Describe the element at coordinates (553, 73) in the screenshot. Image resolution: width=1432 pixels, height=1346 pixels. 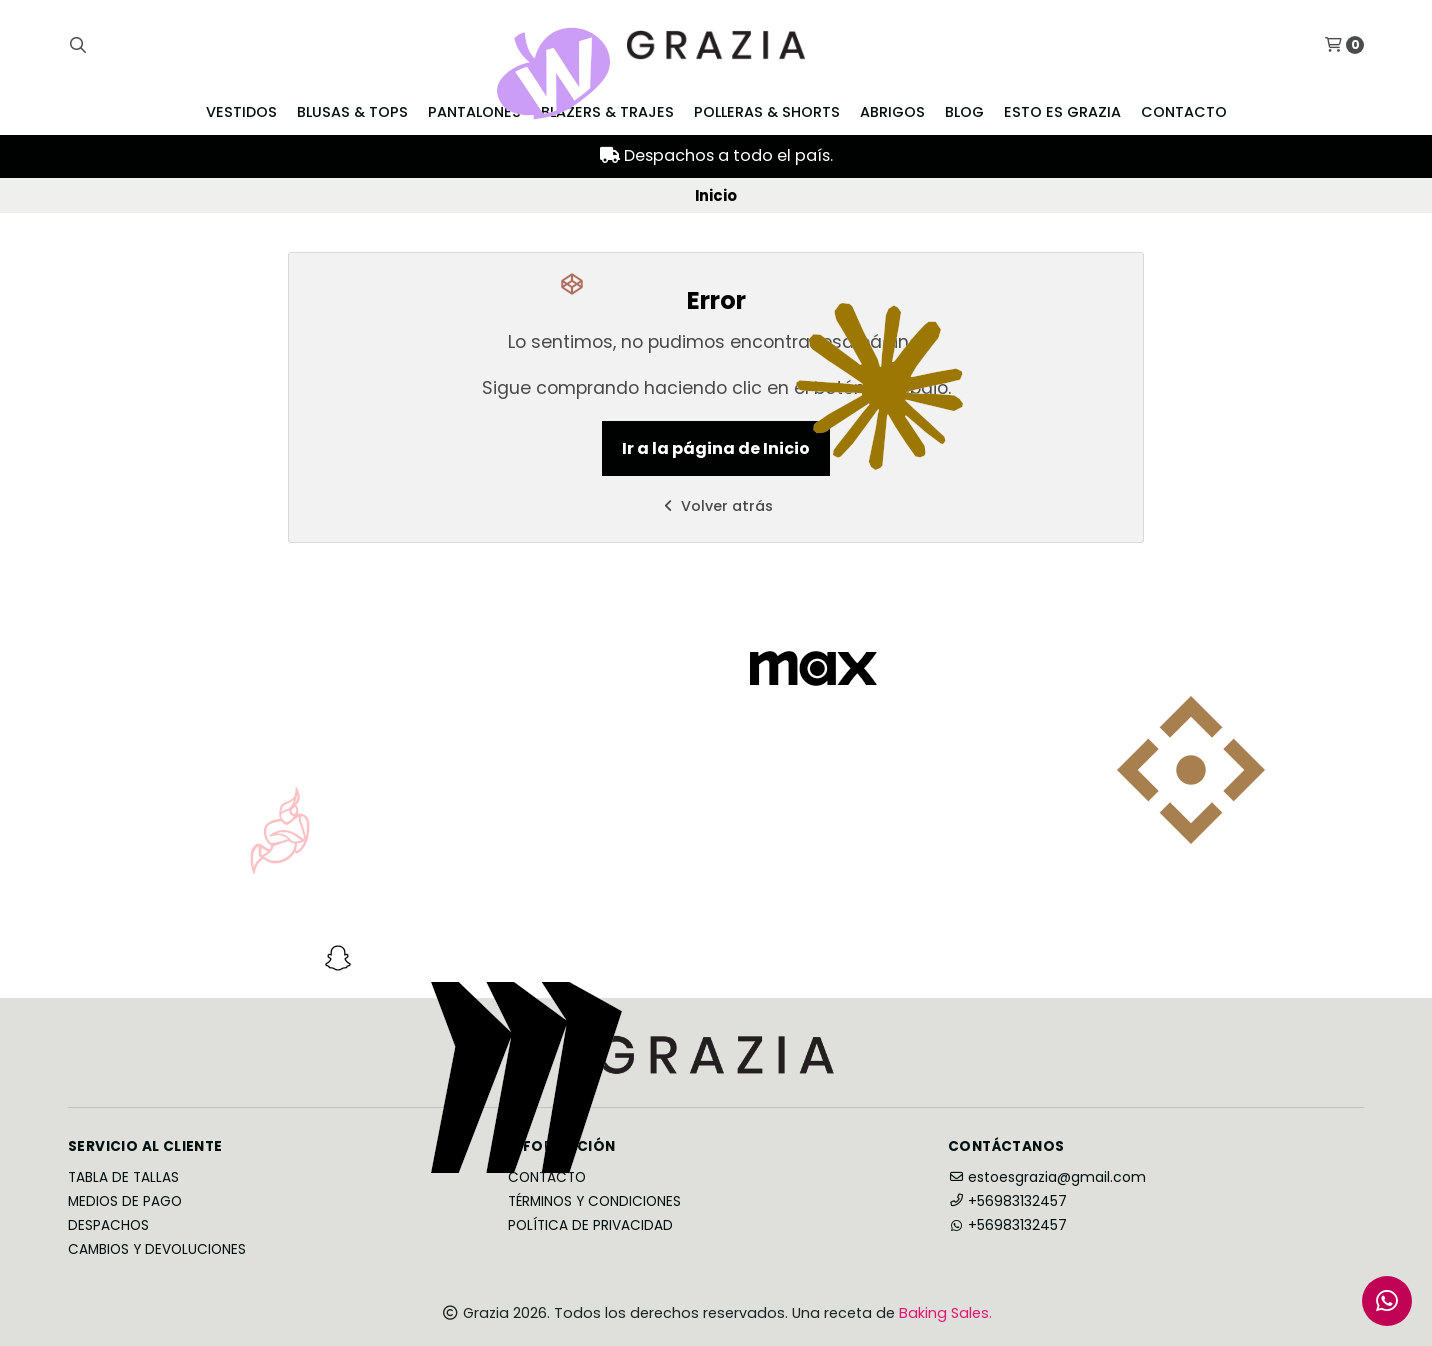
I see `visit weasyl artist community website` at that location.